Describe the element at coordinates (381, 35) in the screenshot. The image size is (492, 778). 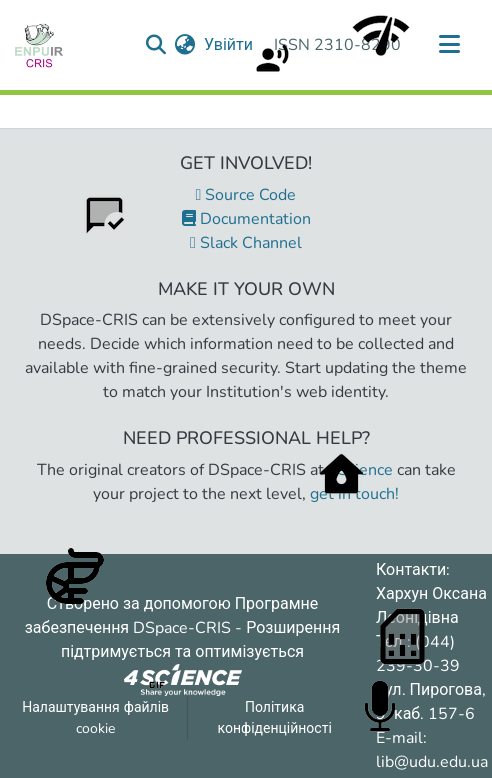
I see `check network connection speed` at that location.